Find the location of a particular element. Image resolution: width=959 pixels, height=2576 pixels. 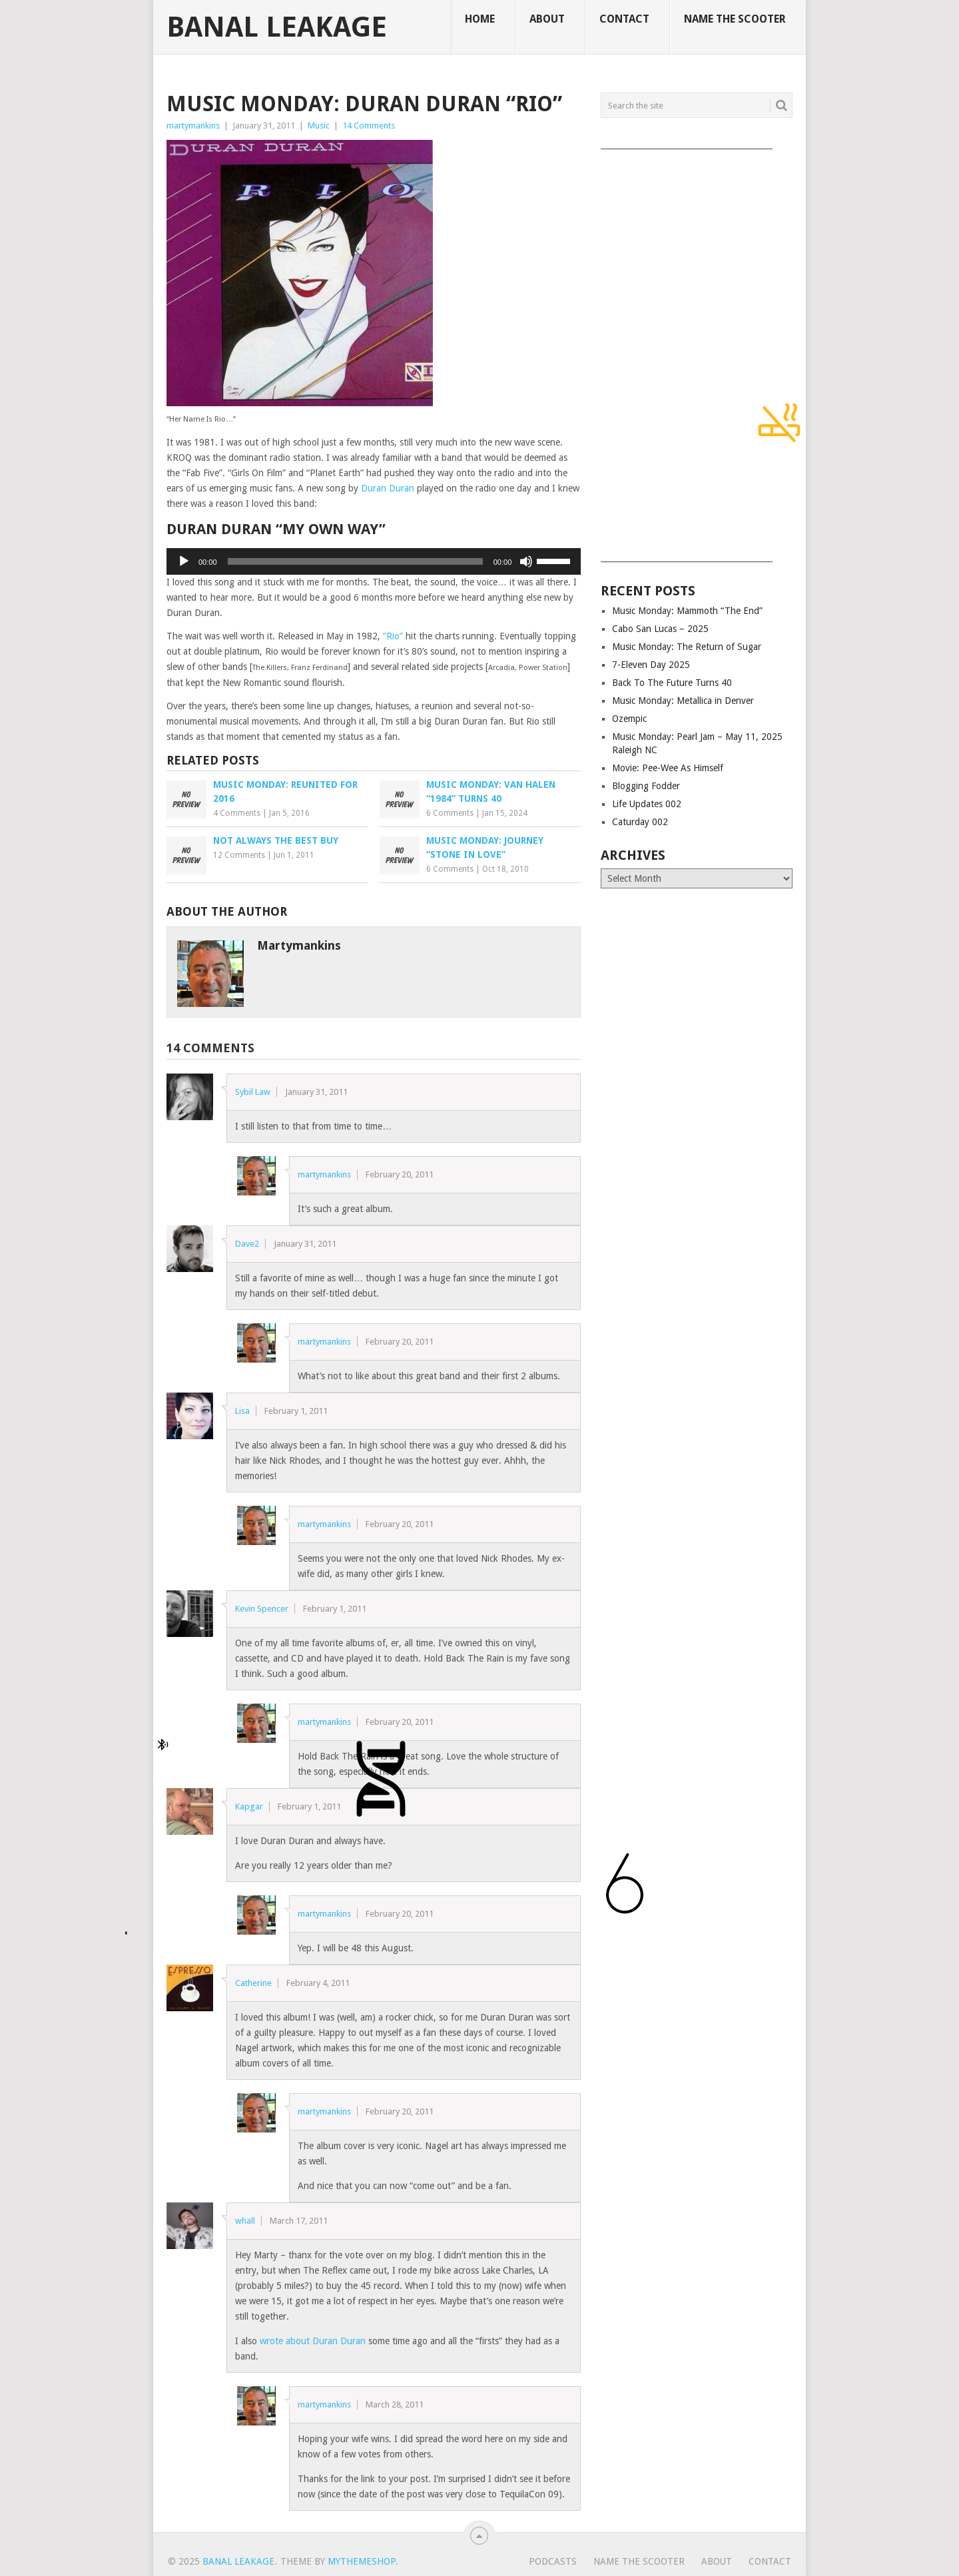

searching for nearby bluetooth devices is located at coordinates (162, 1744).